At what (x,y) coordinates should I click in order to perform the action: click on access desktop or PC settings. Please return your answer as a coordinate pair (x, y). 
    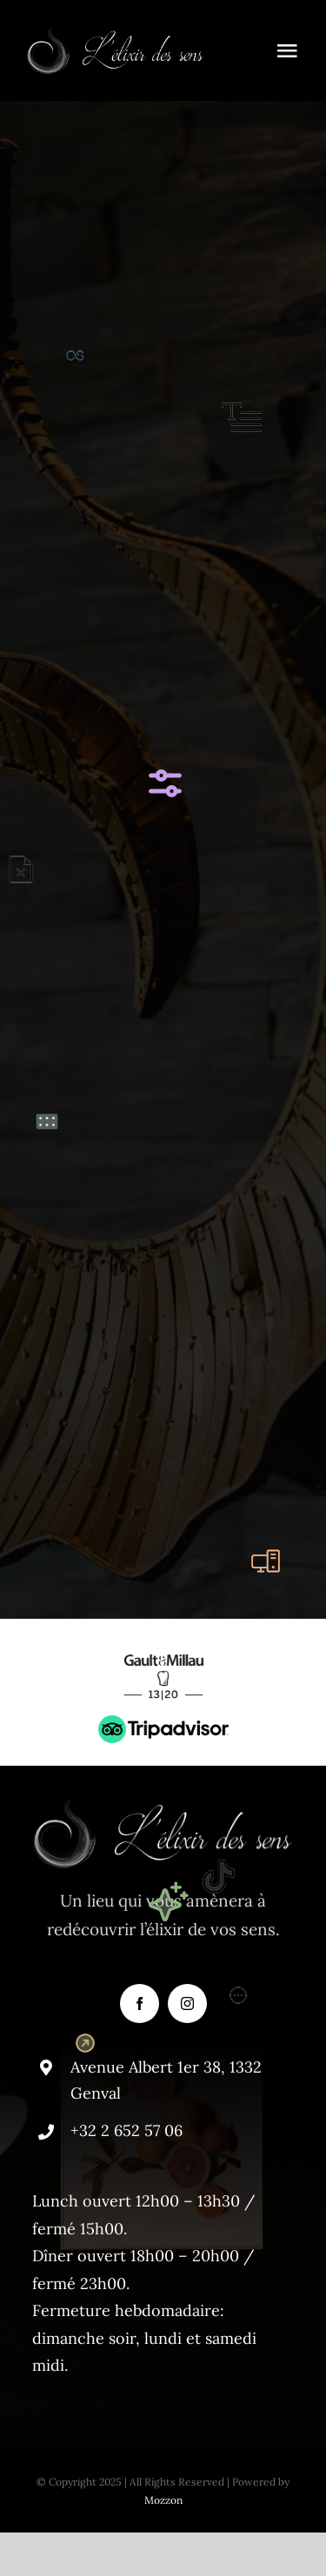
    Looking at the image, I should click on (265, 1561).